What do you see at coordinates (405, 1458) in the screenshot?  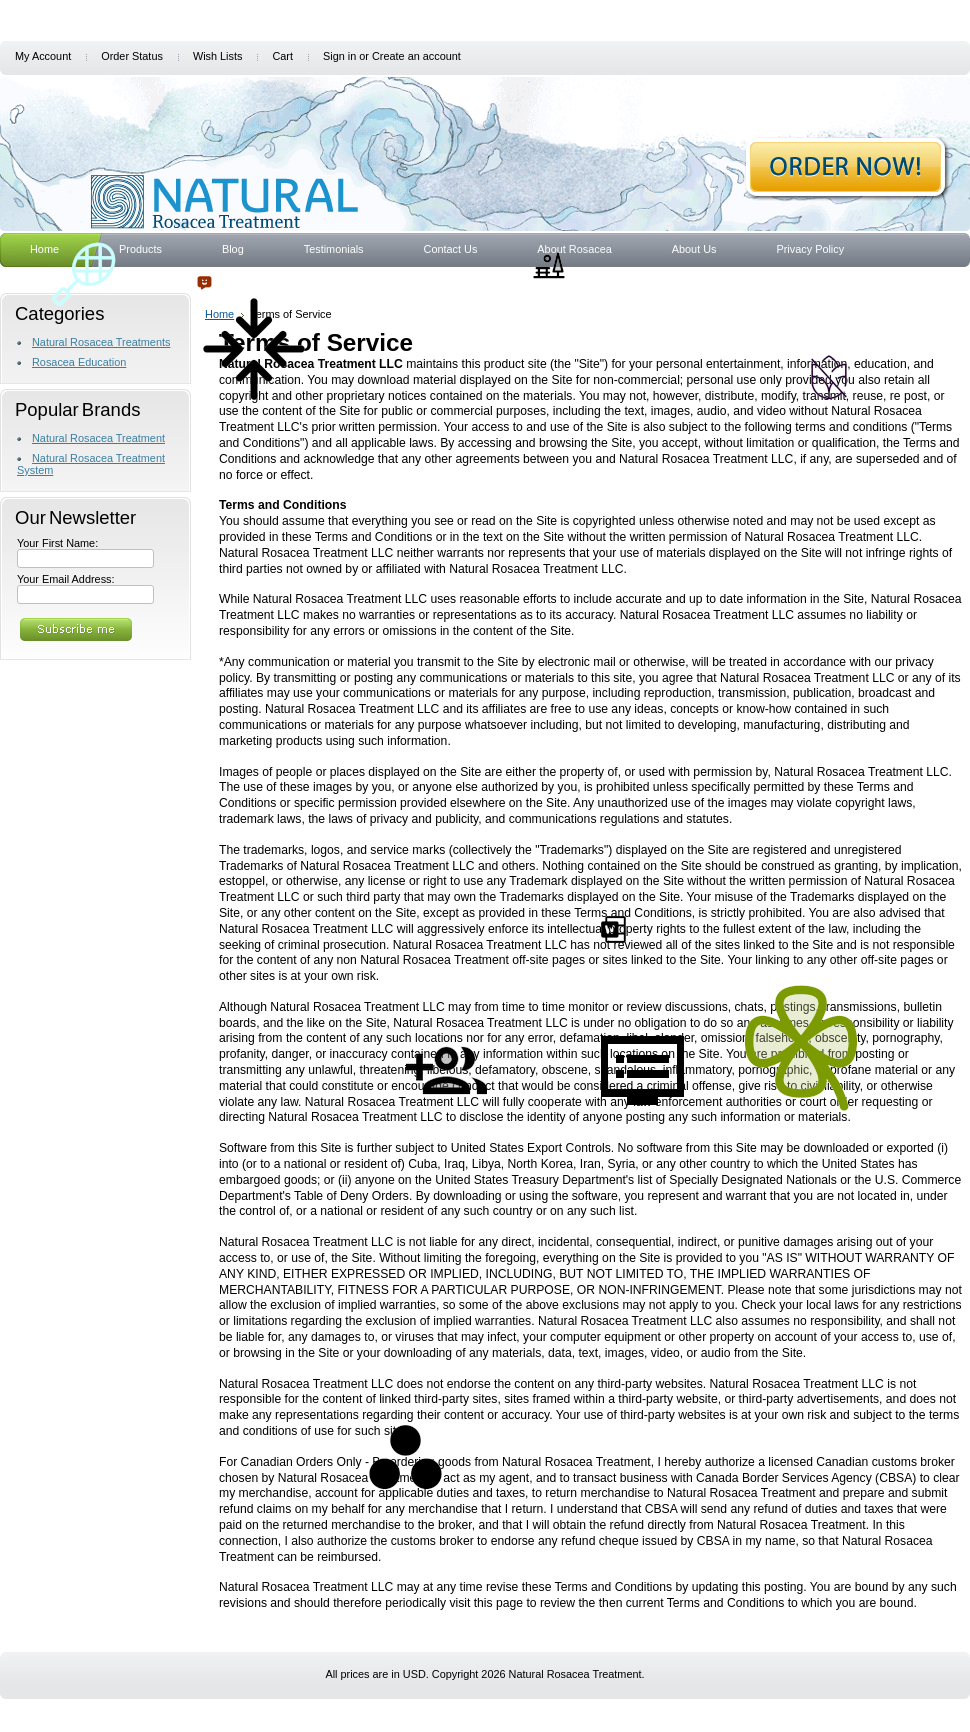 I see `view grouped items or collections` at bounding box center [405, 1458].